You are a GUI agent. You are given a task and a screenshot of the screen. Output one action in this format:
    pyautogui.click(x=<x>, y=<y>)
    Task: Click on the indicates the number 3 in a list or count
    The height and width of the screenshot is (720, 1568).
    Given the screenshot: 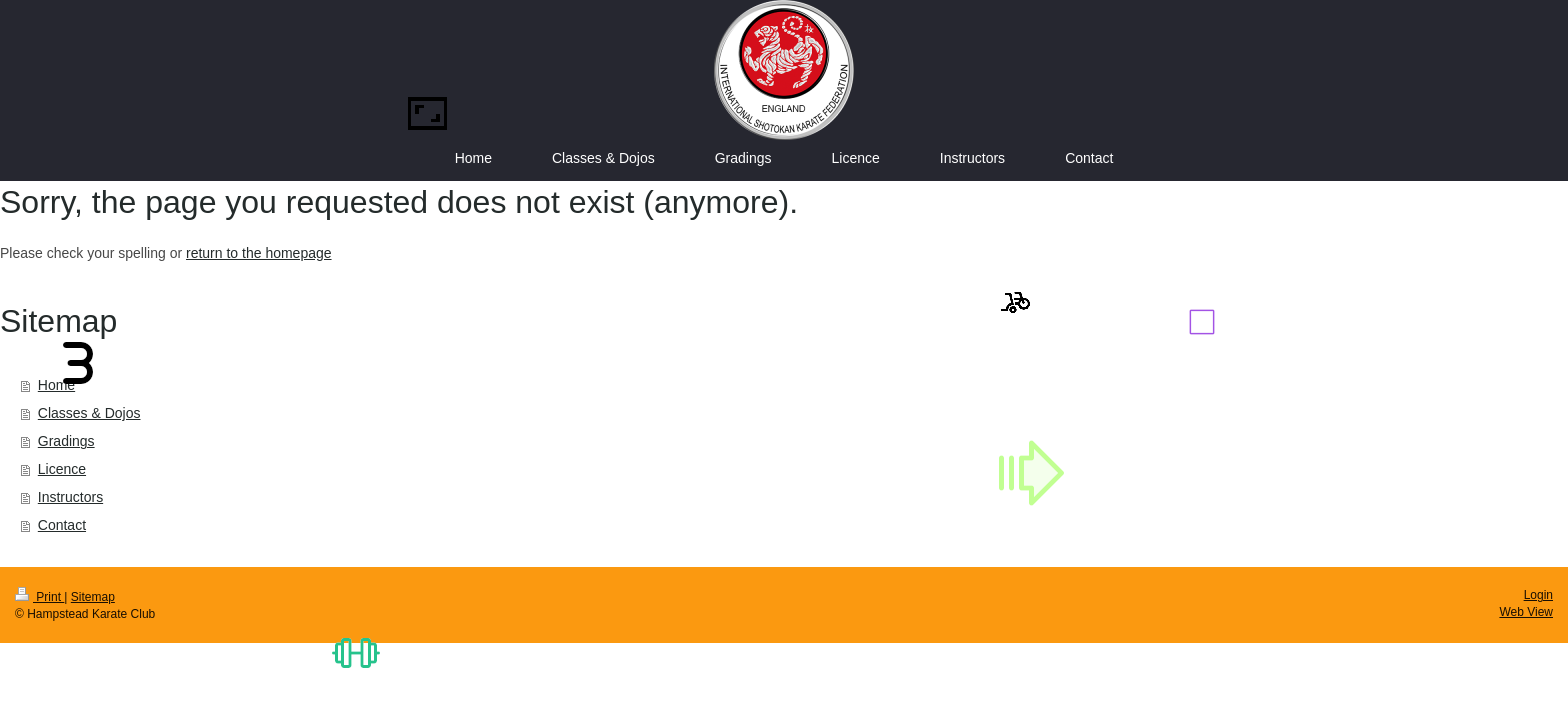 What is the action you would take?
    pyautogui.click(x=78, y=363)
    